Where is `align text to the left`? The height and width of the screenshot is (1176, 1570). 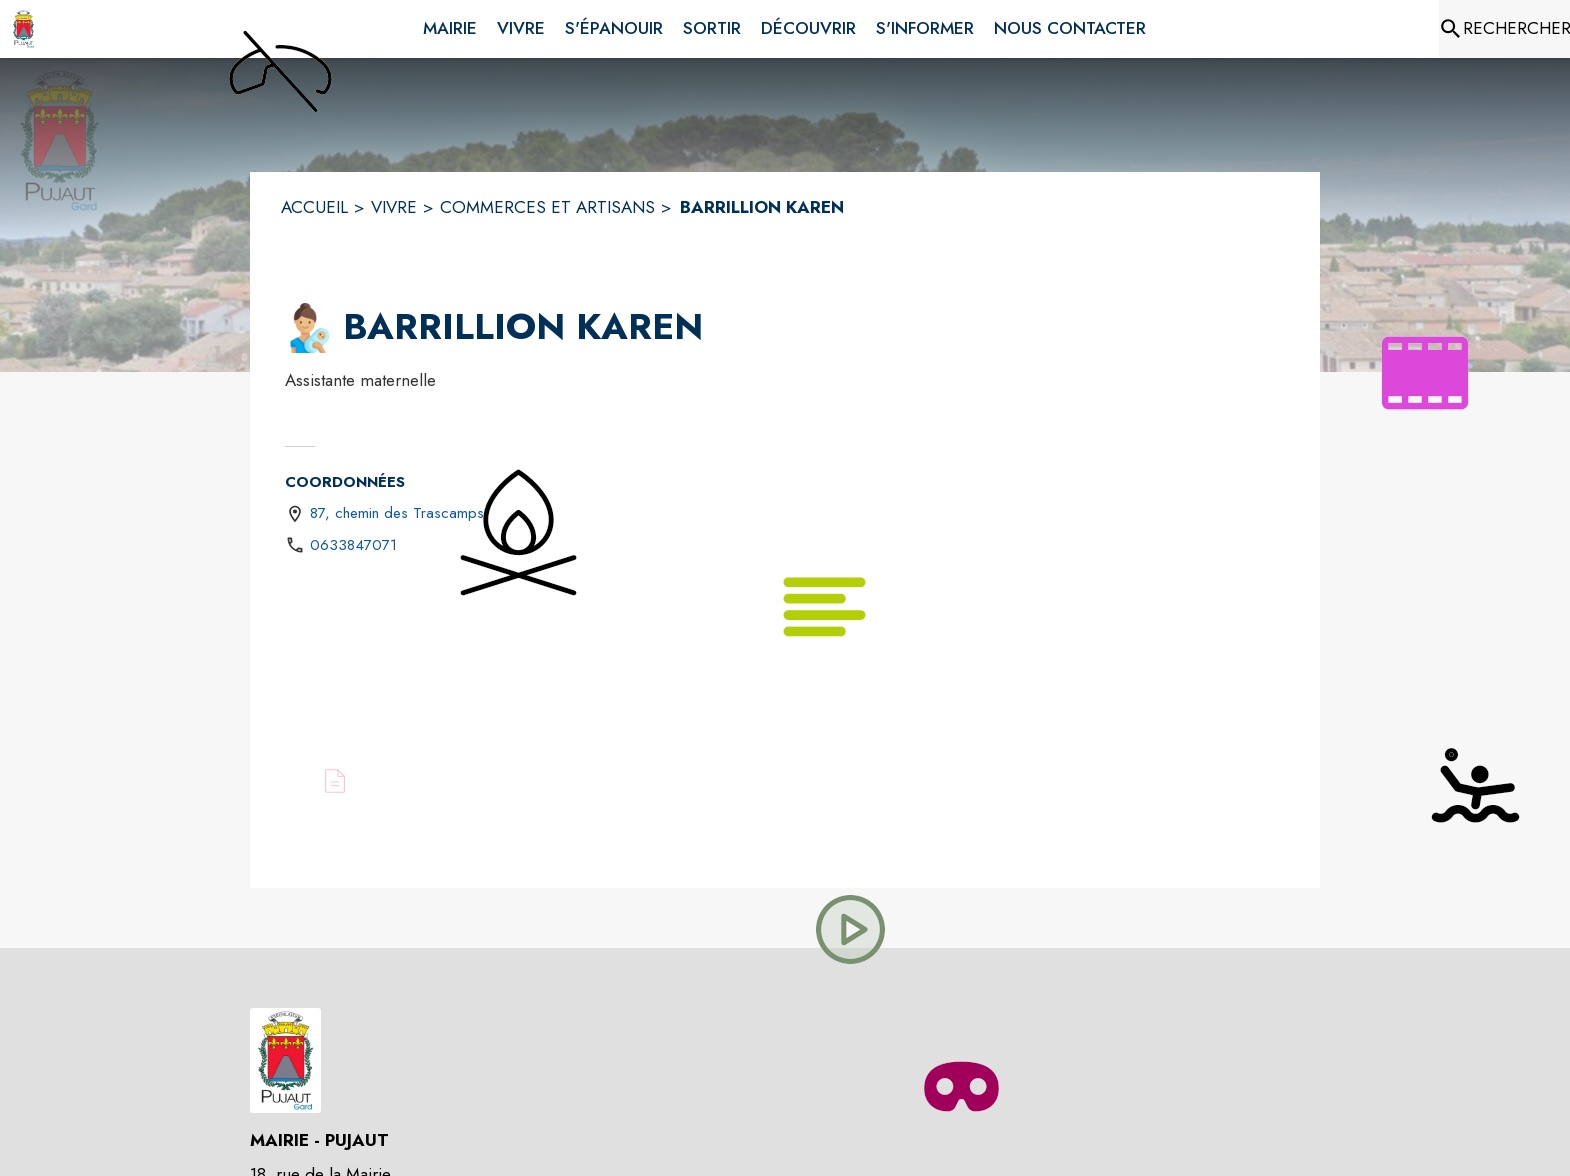 align text to the left is located at coordinates (824, 608).